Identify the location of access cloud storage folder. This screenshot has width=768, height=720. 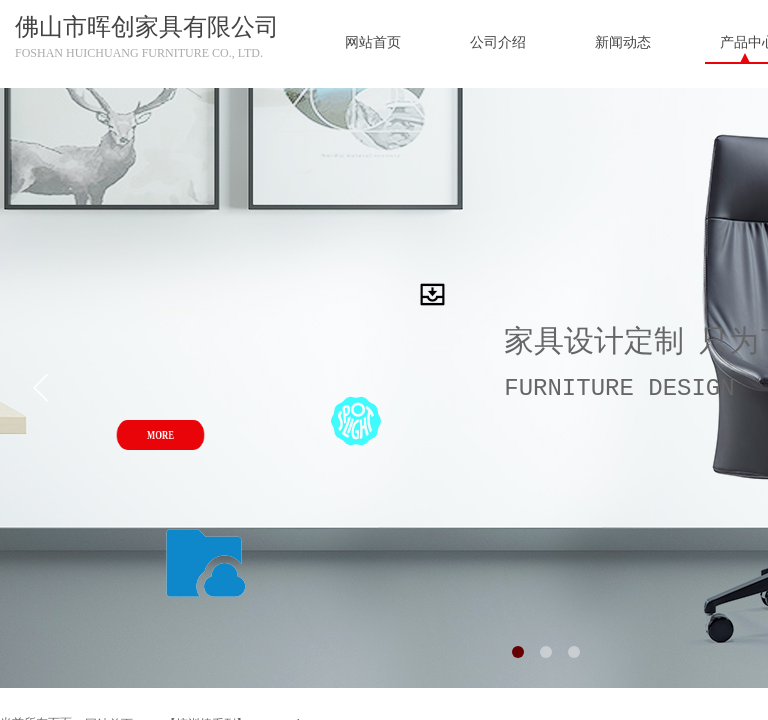
(204, 563).